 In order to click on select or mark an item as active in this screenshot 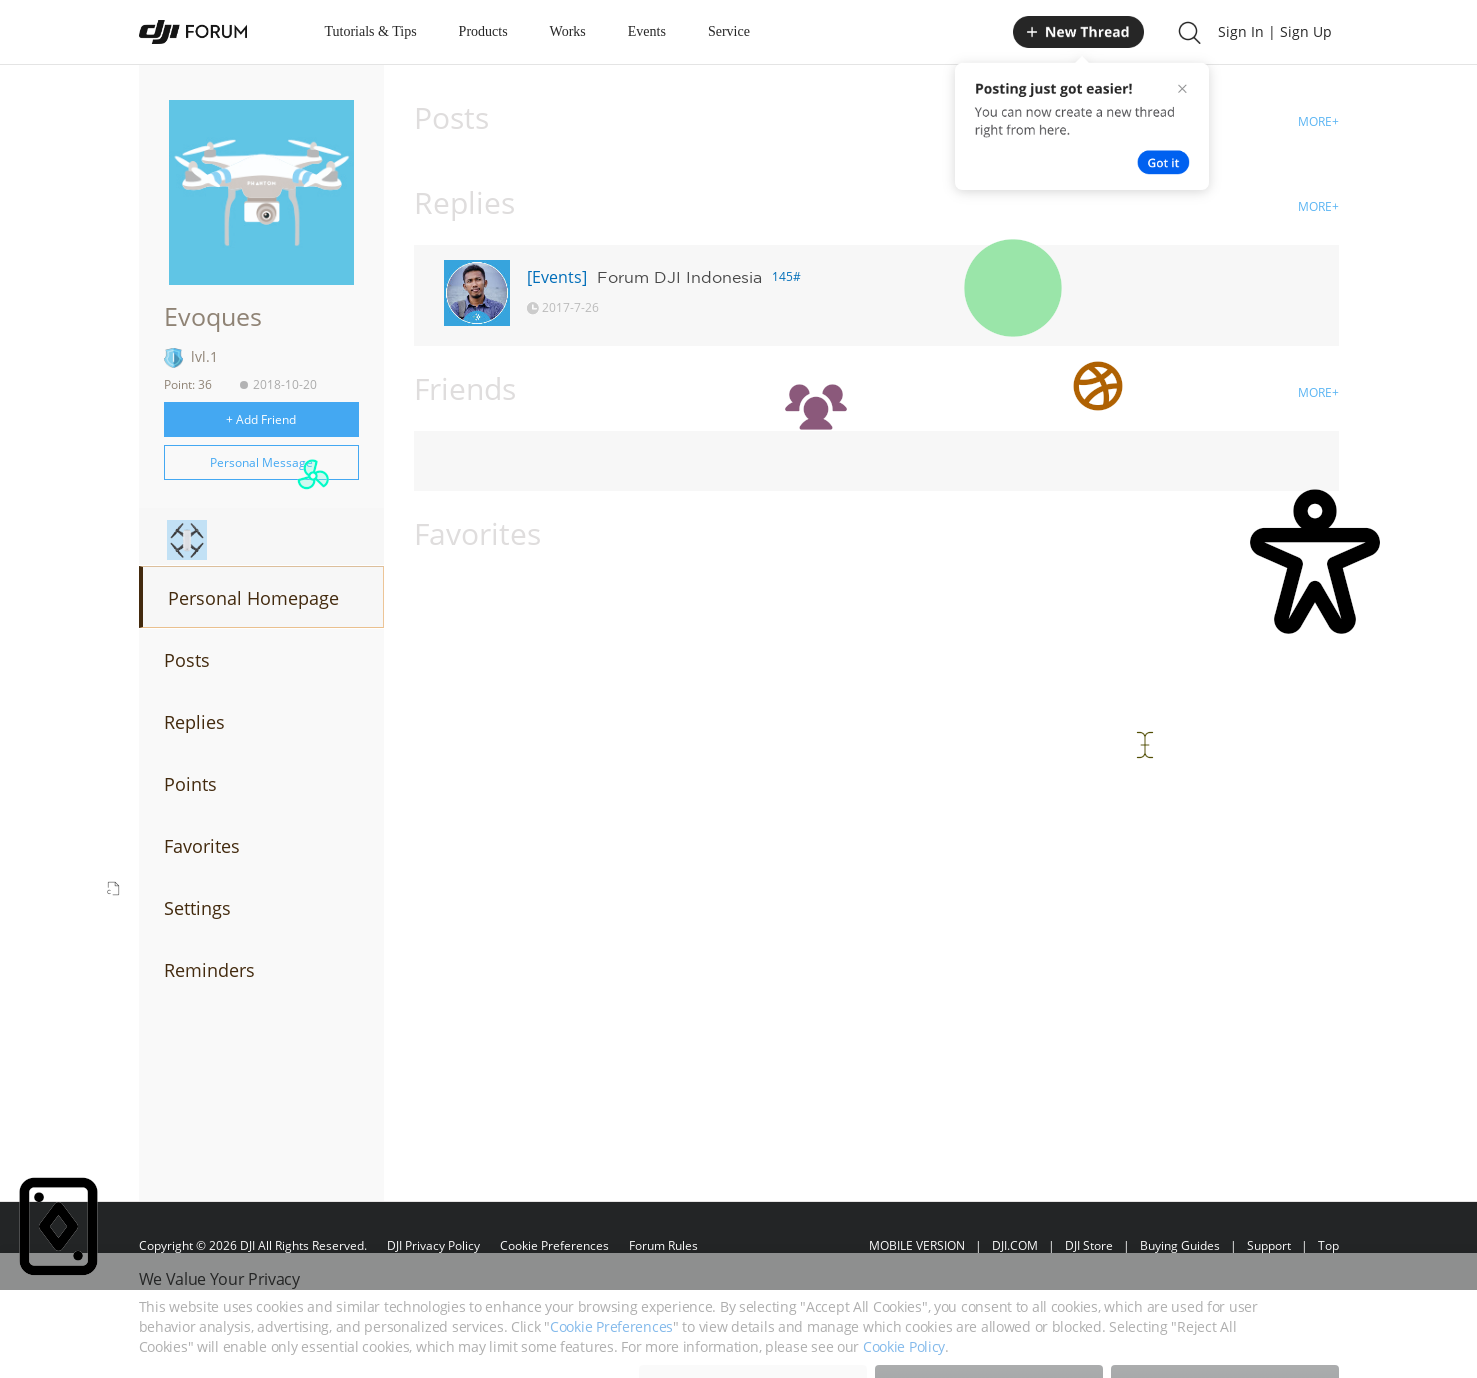, I will do `click(1013, 288)`.